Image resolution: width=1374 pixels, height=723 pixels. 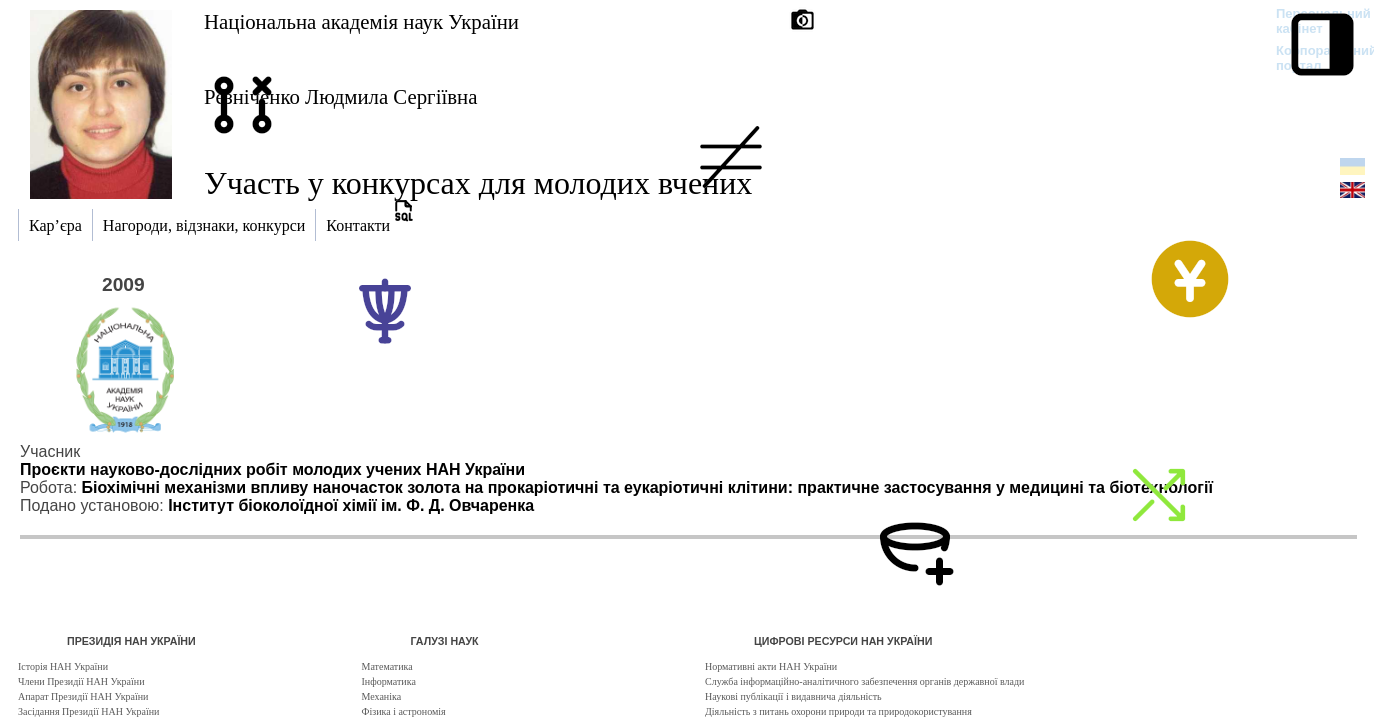 What do you see at coordinates (802, 19) in the screenshot?
I see `apply black and white filter to photos` at bounding box center [802, 19].